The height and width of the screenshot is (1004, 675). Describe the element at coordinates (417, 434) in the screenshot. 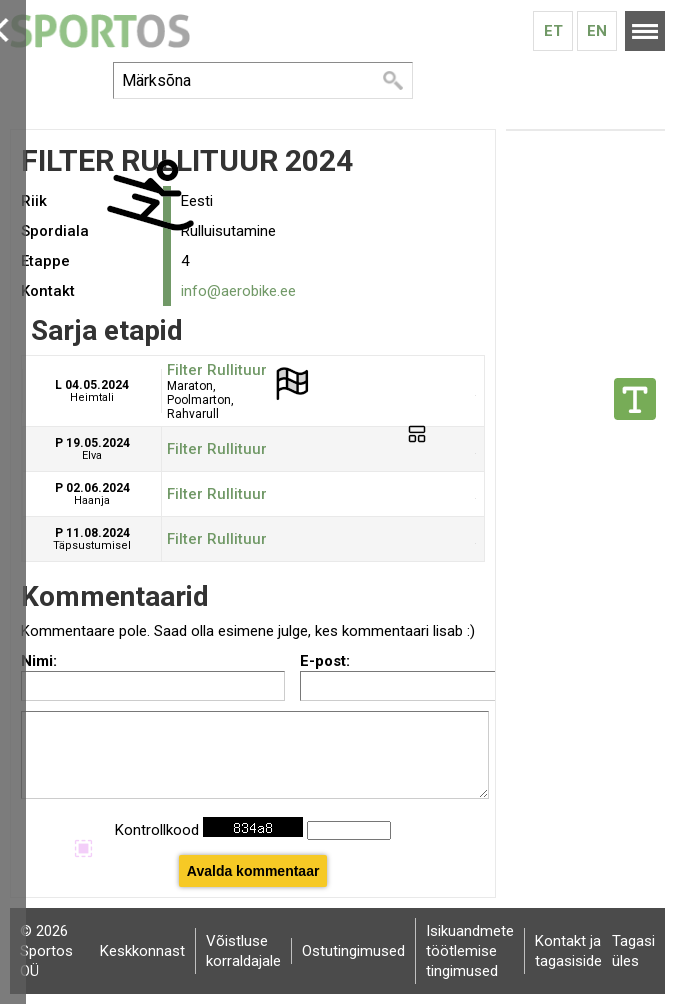

I see `switch to top panel layout view` at that location.